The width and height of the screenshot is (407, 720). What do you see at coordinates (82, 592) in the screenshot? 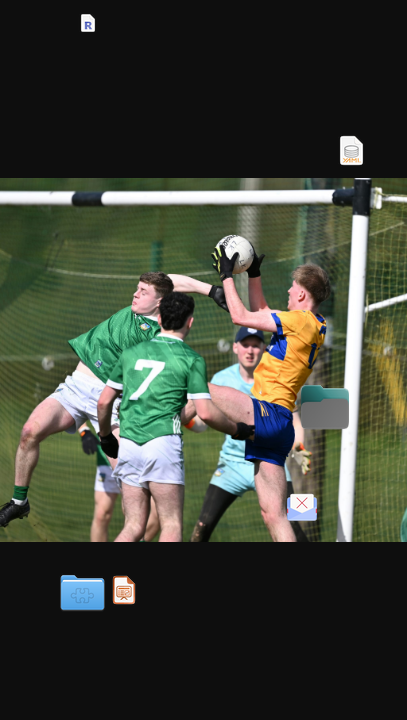
I see `folder containing rapidweaver source files or plugins` at bounding box center [82, 592].